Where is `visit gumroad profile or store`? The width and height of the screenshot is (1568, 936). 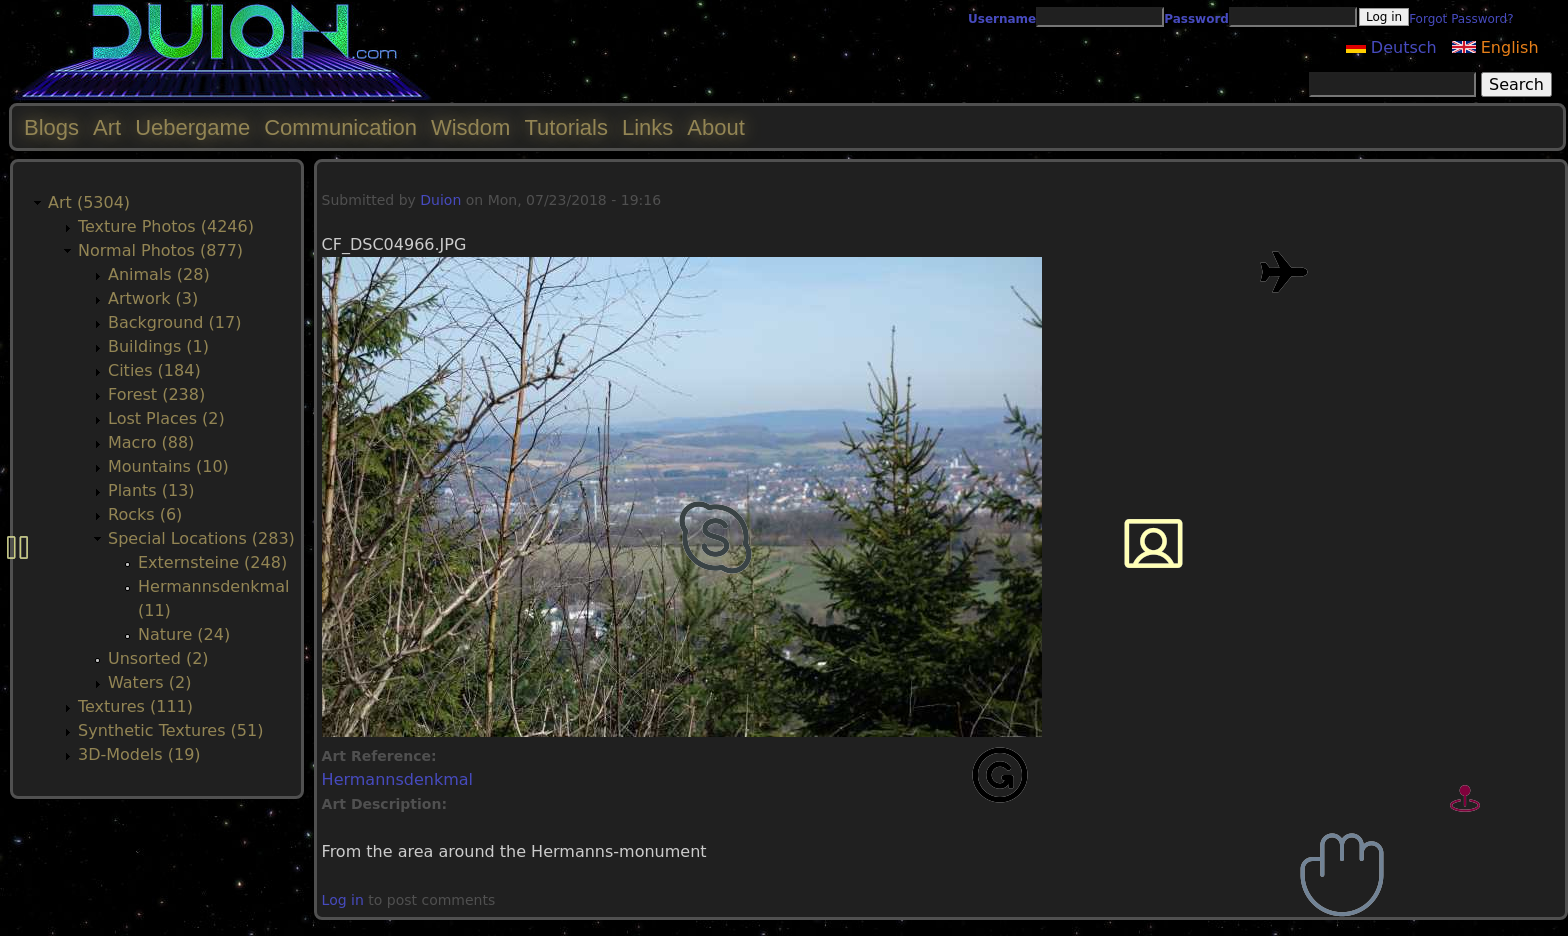 visit gumroad profile or store is located at coordinates (1000, 775).